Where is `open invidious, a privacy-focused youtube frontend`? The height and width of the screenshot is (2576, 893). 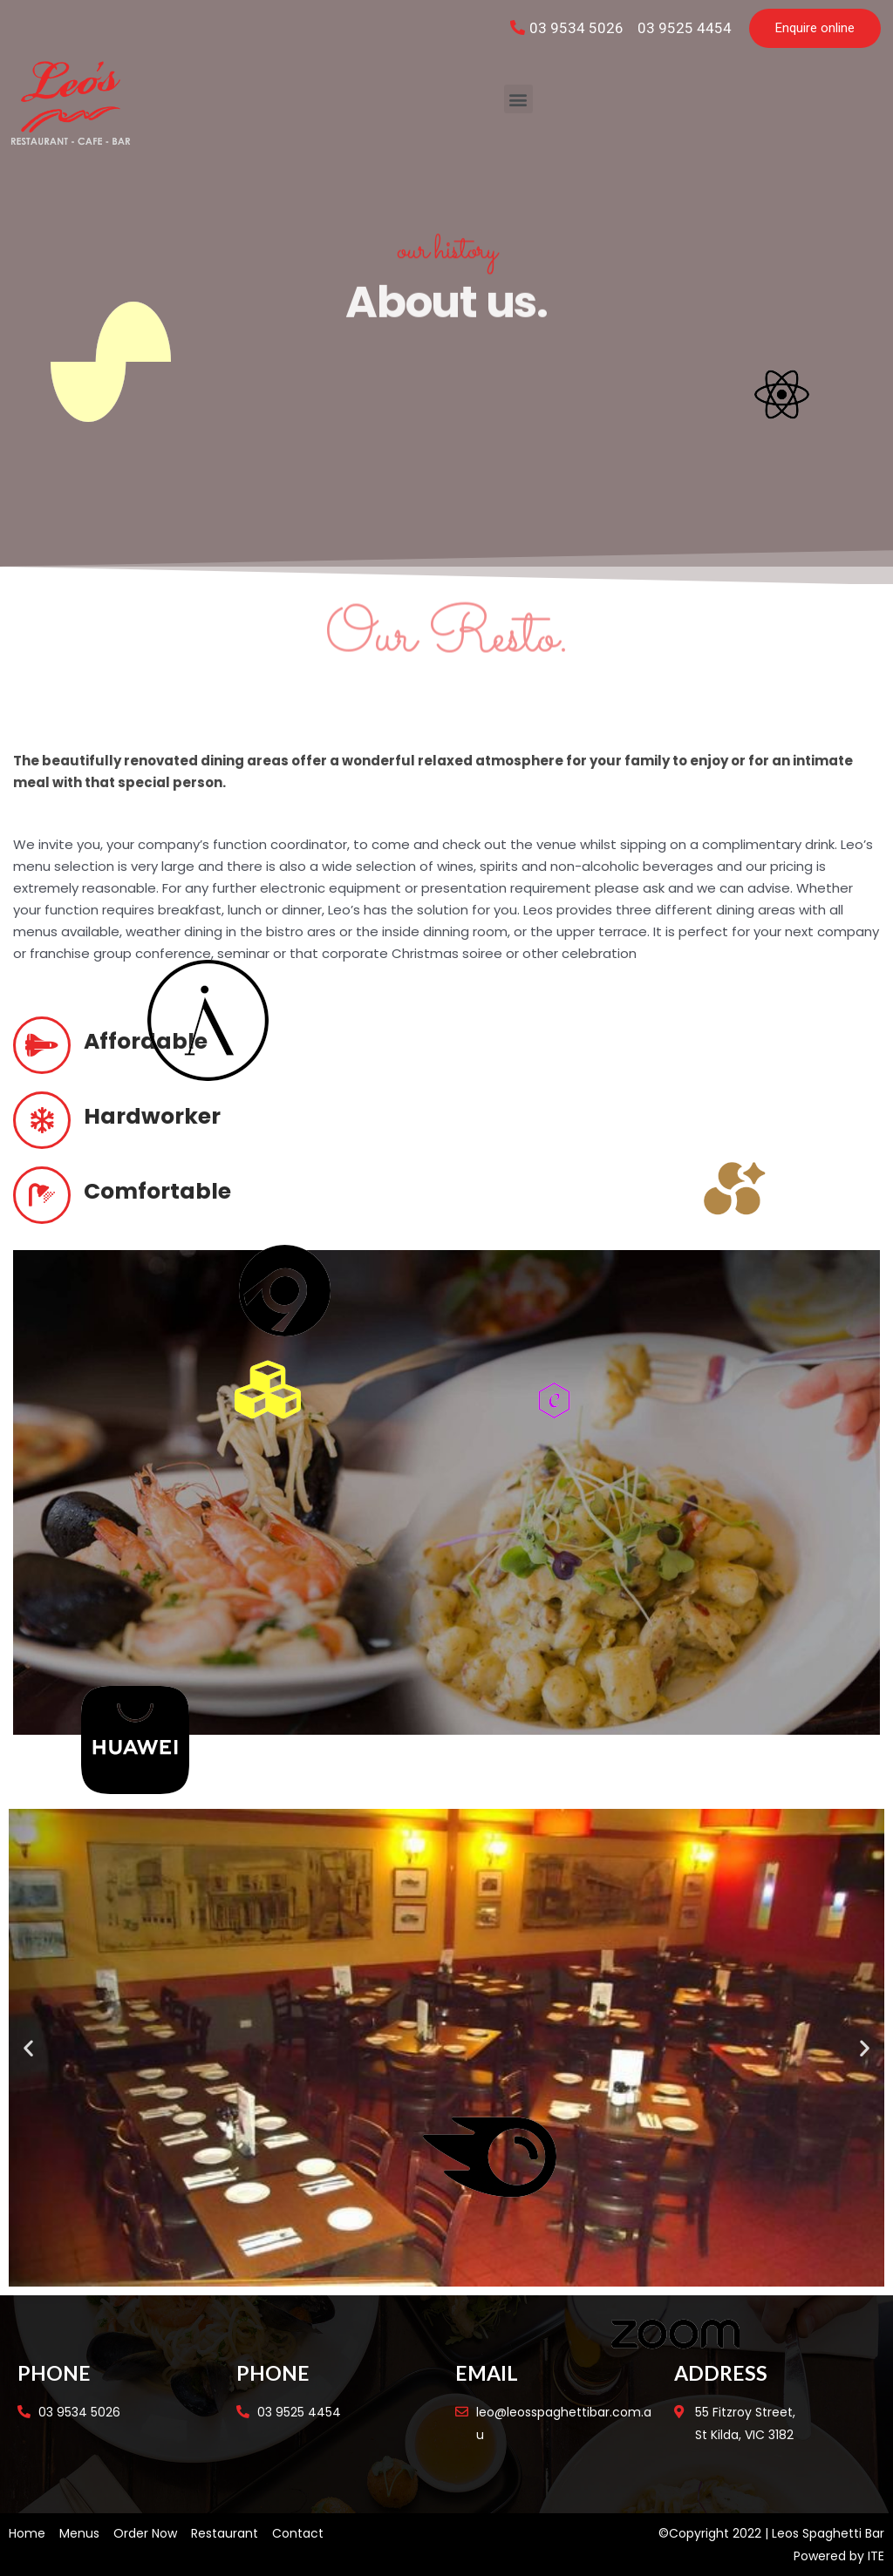 open invidious, a privacy-focused youtube frontend is located at coordinates (208, 1020).